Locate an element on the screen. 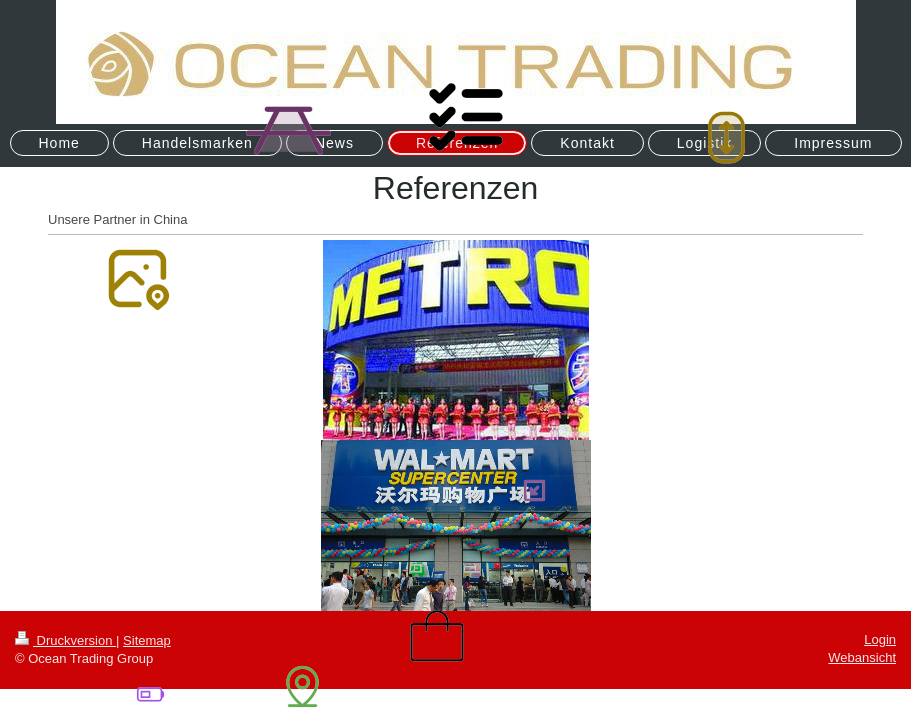  view completed tasks is located at coordinates (466, 117).